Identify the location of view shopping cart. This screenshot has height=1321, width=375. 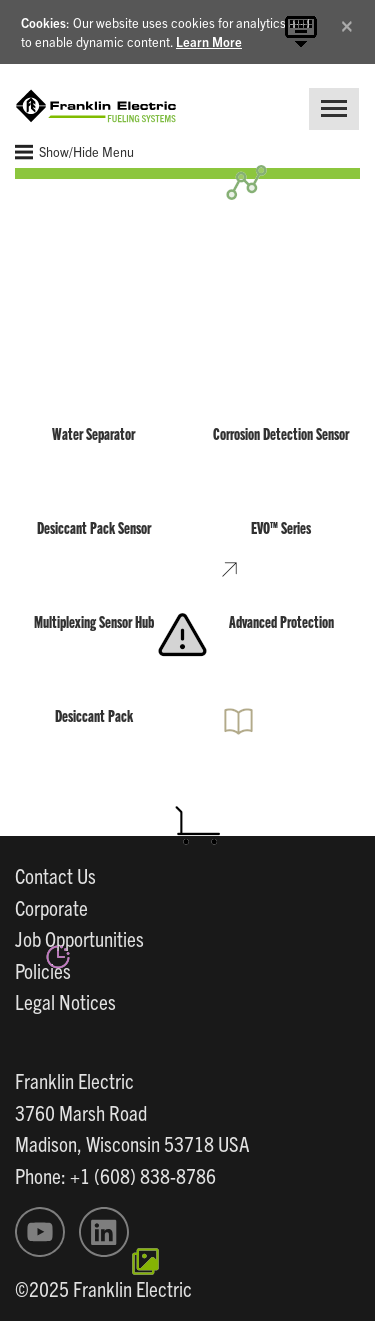
(197, 823).